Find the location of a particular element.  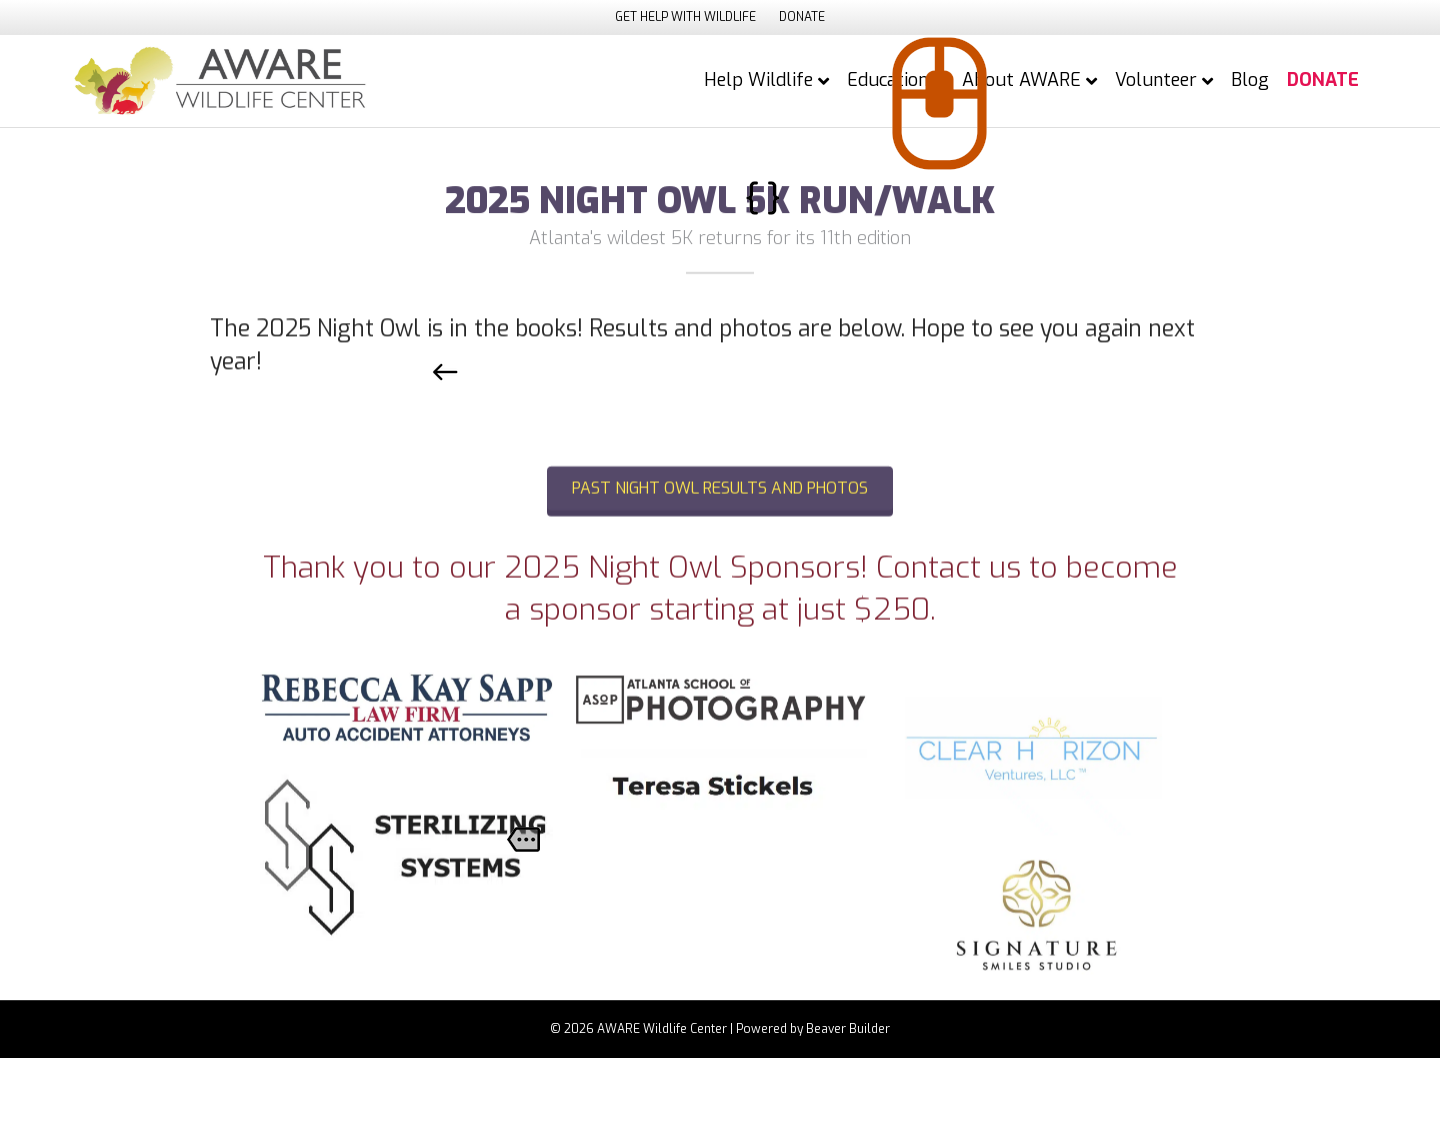

view more notifications is located at coordinates (523, 839).